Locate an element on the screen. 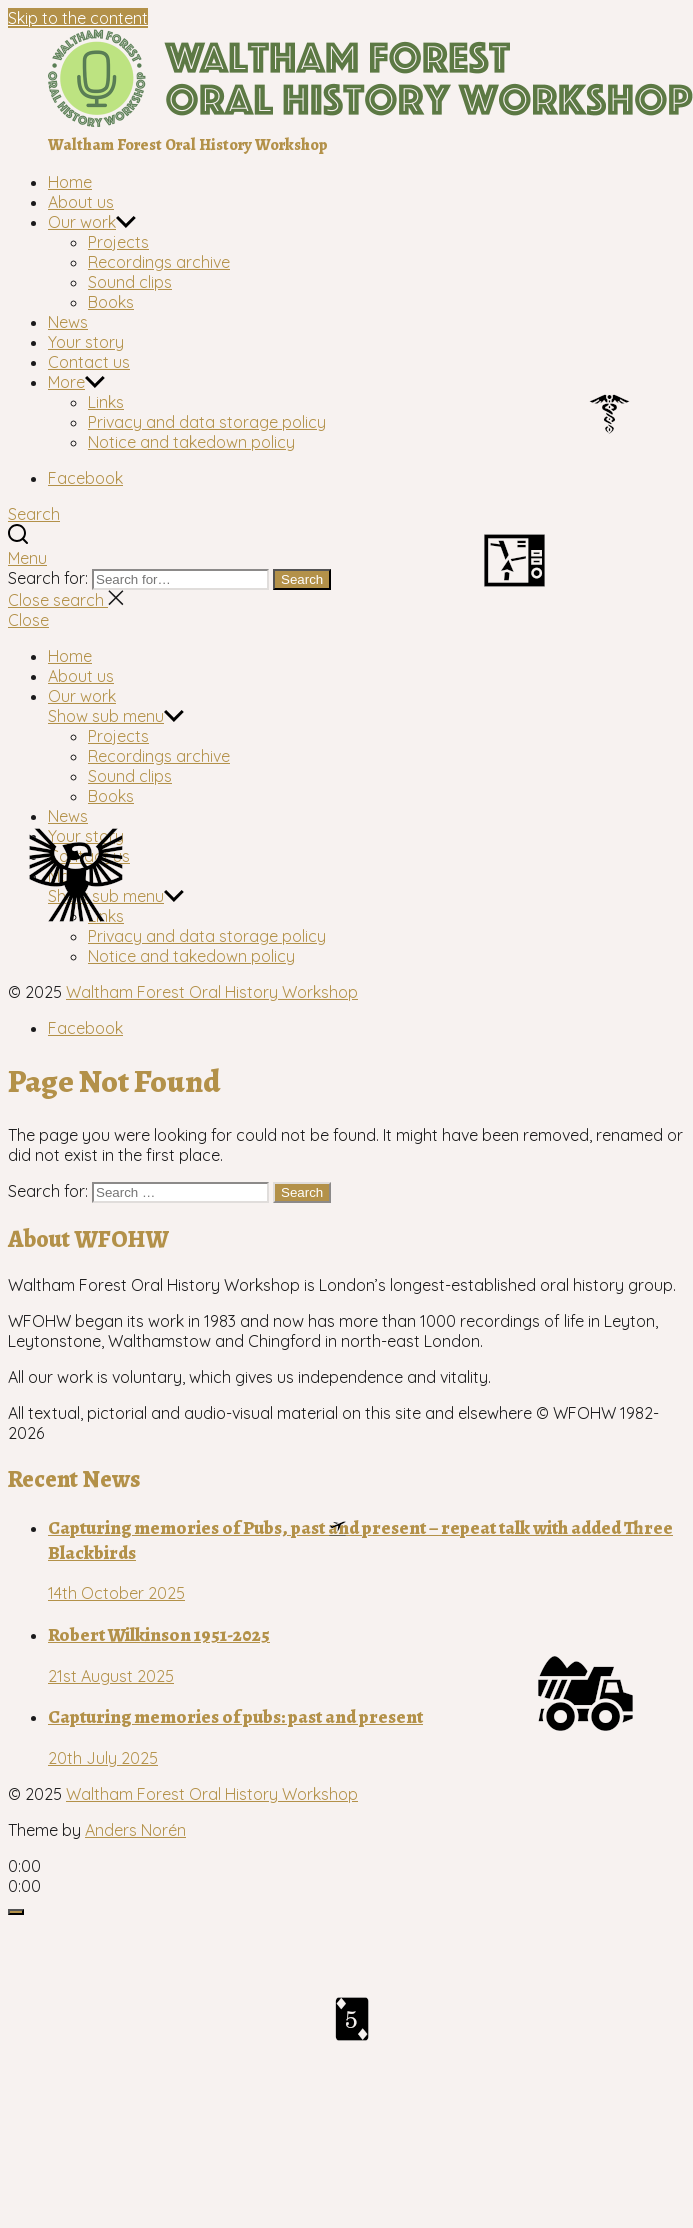  mining truck or haul truck used in resource extraction games is located at coordinates (585, 1693).